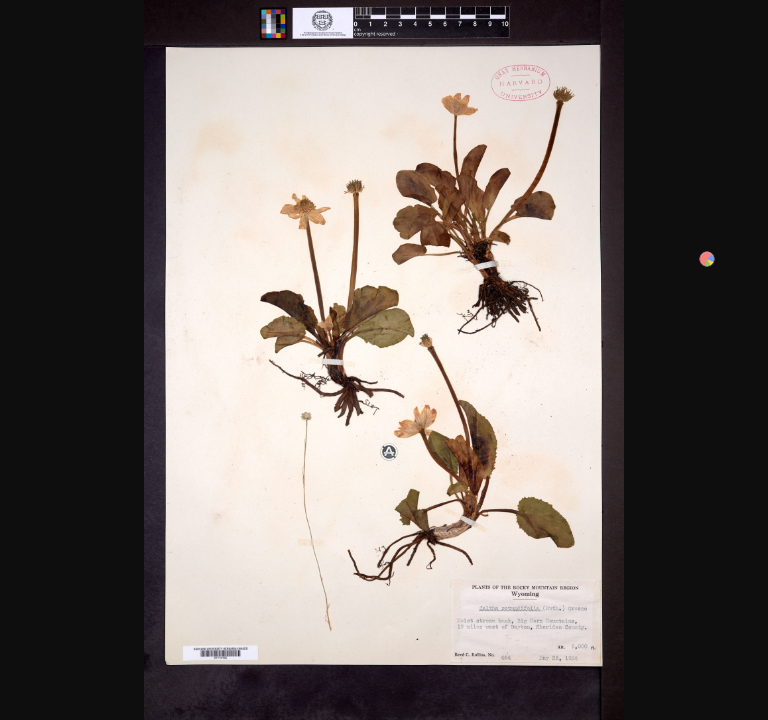 The image size is (768, 720). Describe the element at coordinates (389, 452) in the screenshot. I see `open the software updater application` at that location.